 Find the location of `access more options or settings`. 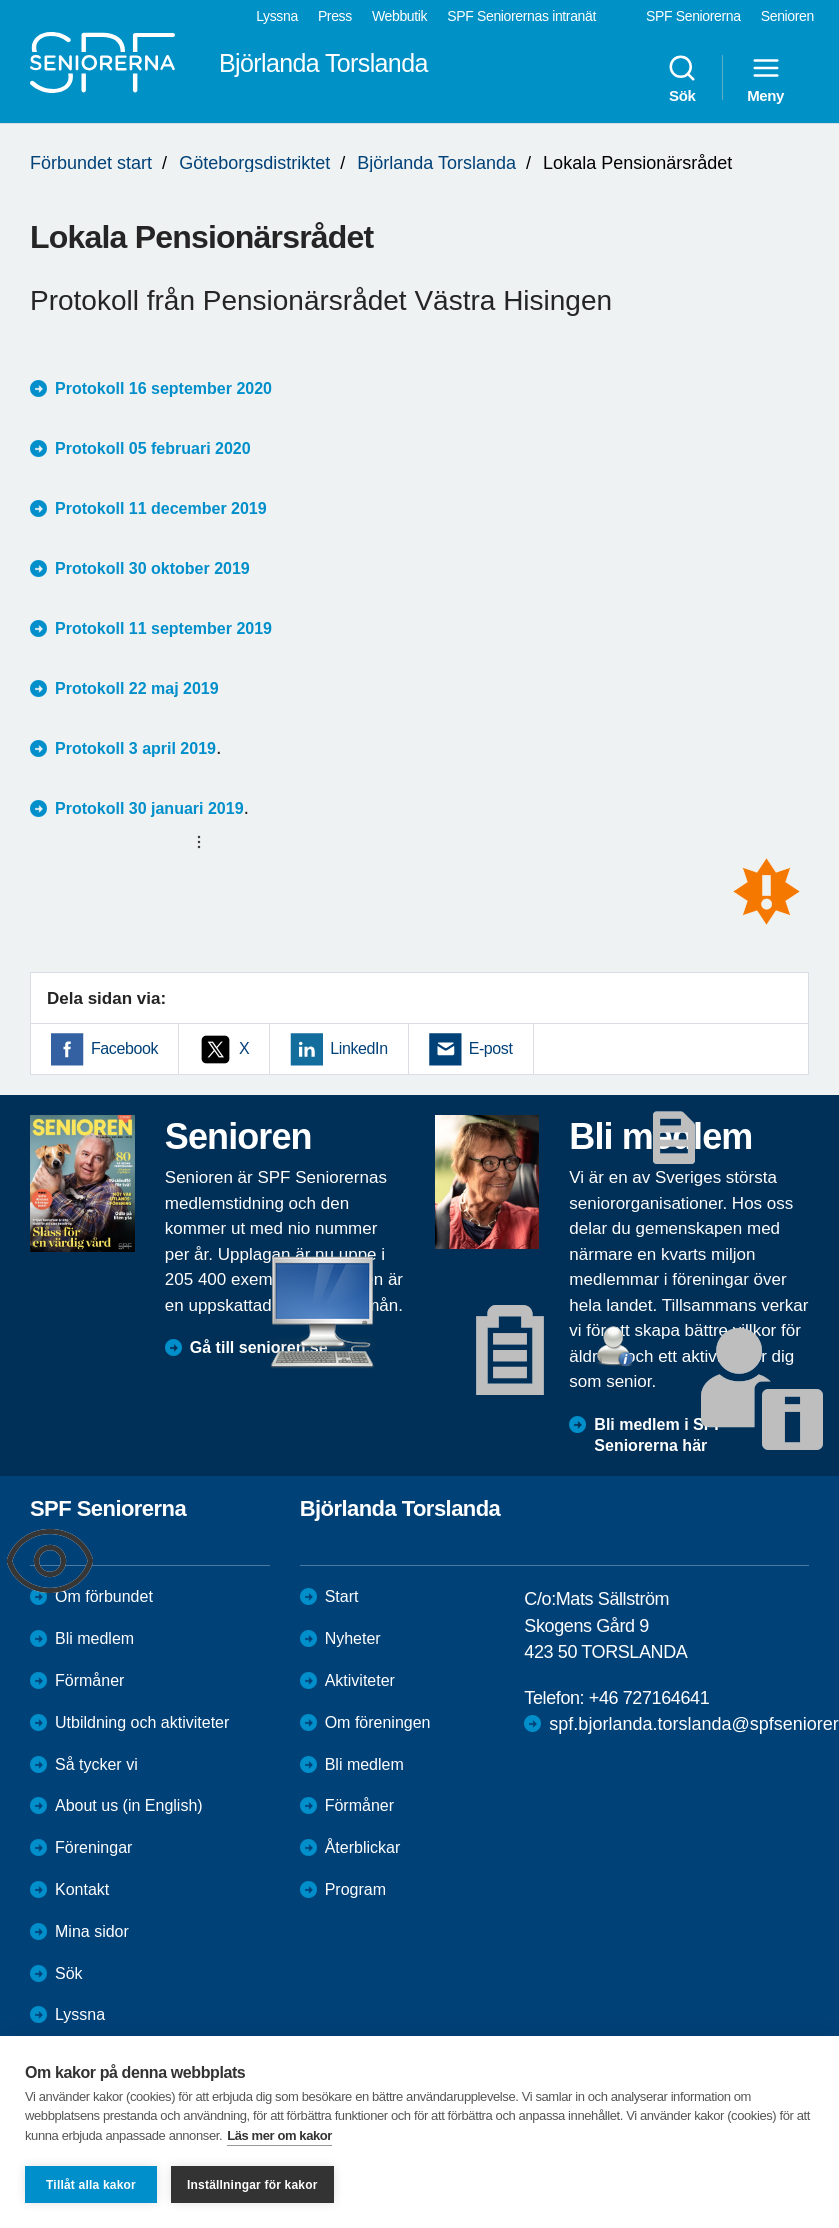

access more options or settings is located at coordinates (199, 842).